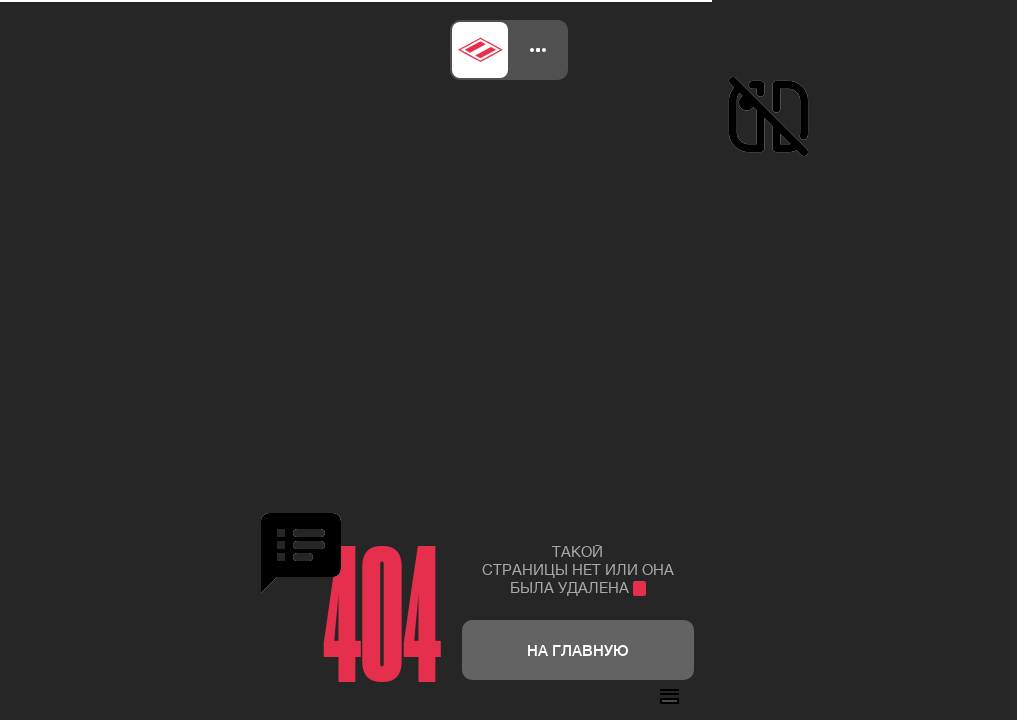  Describe the element at coordinates (301, 553) in the screenshot. I see `view speaker notes or presentation talking points` at that location.